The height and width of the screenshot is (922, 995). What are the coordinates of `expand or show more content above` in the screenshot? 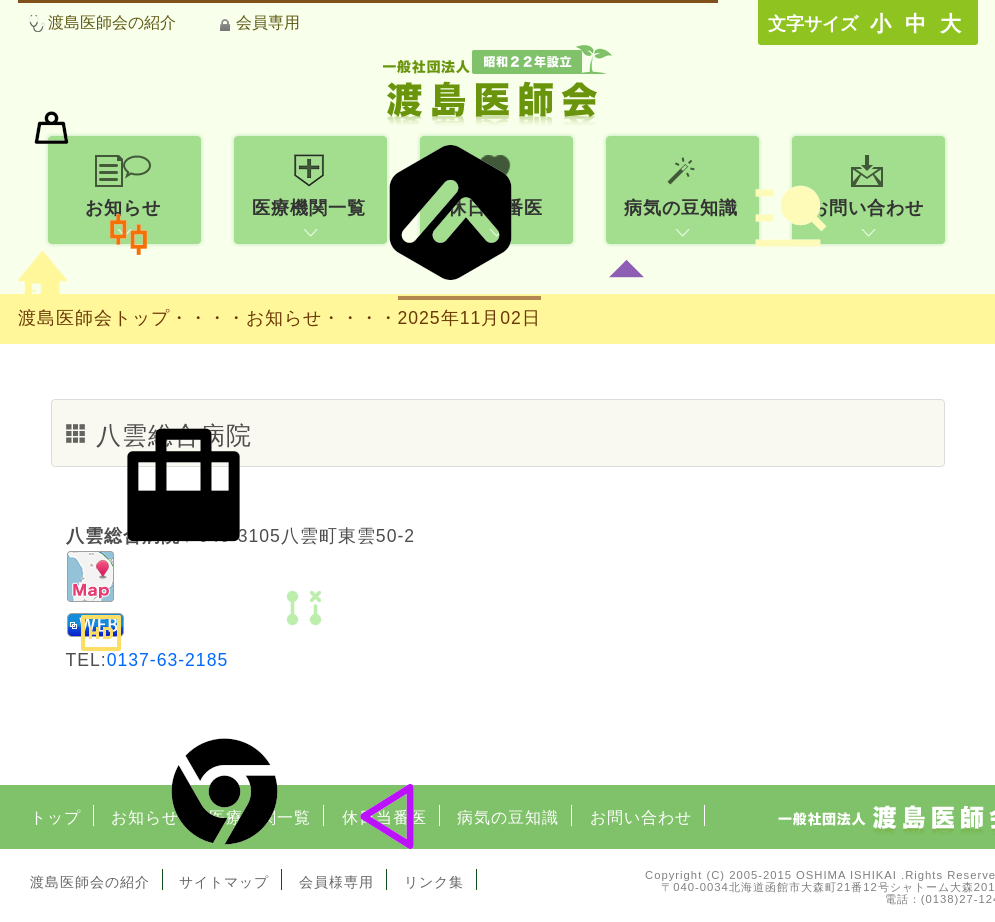 It's located at (626, 268).